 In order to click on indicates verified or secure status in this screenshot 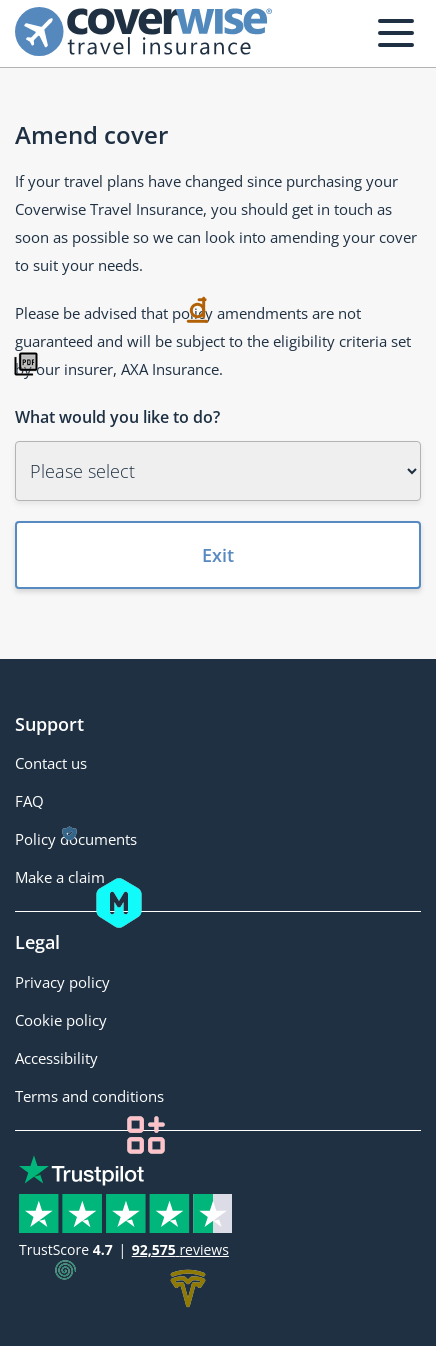, I will do `click(69, 833)`.